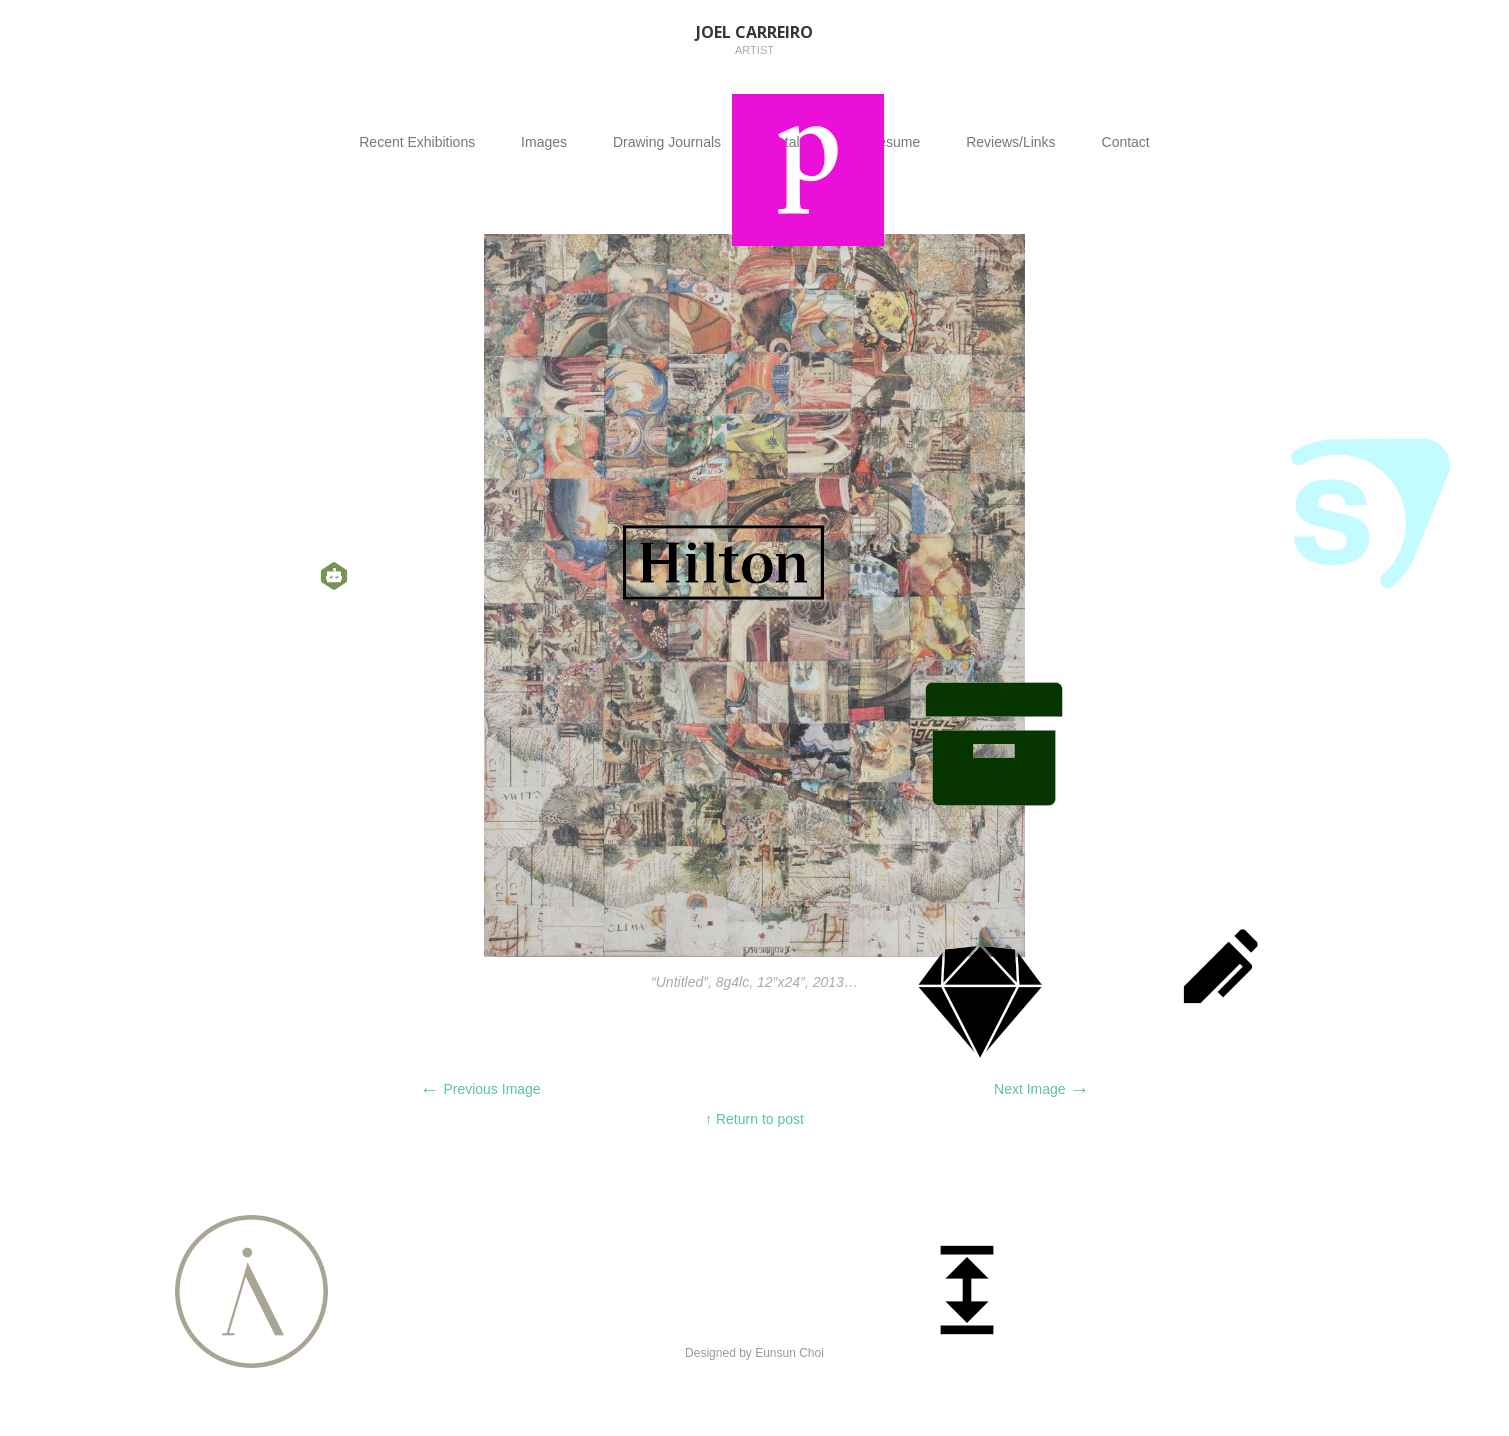 This screenshot has height=1436, width=1509. What do you see at coordinates (251, 1291) in the screenshot?
I see `open invidious, a privacy-focused youtube frontend` at bounding box center [251, 1291].